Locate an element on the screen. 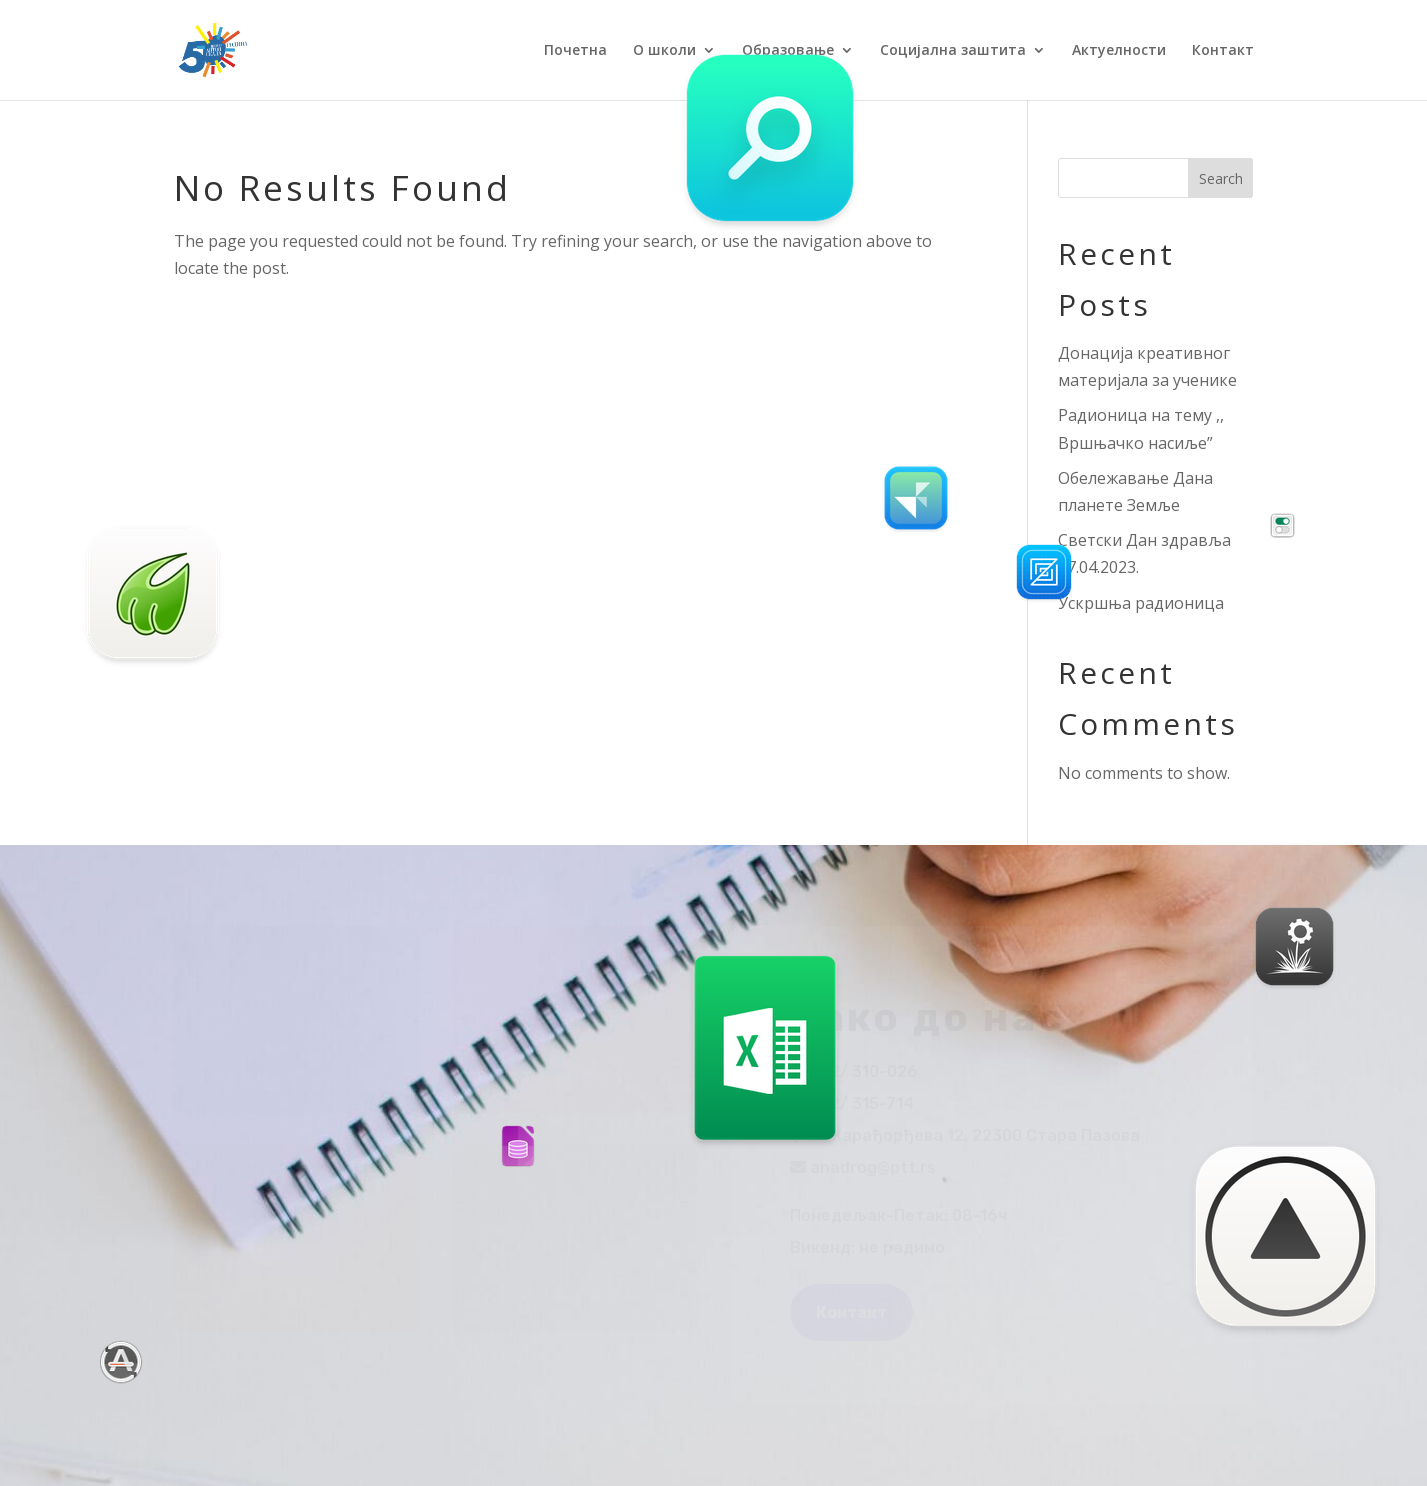 The height and width of the screenshot is (1486, 1427). open the adwaita demo app is located at coordinates (916, 498).